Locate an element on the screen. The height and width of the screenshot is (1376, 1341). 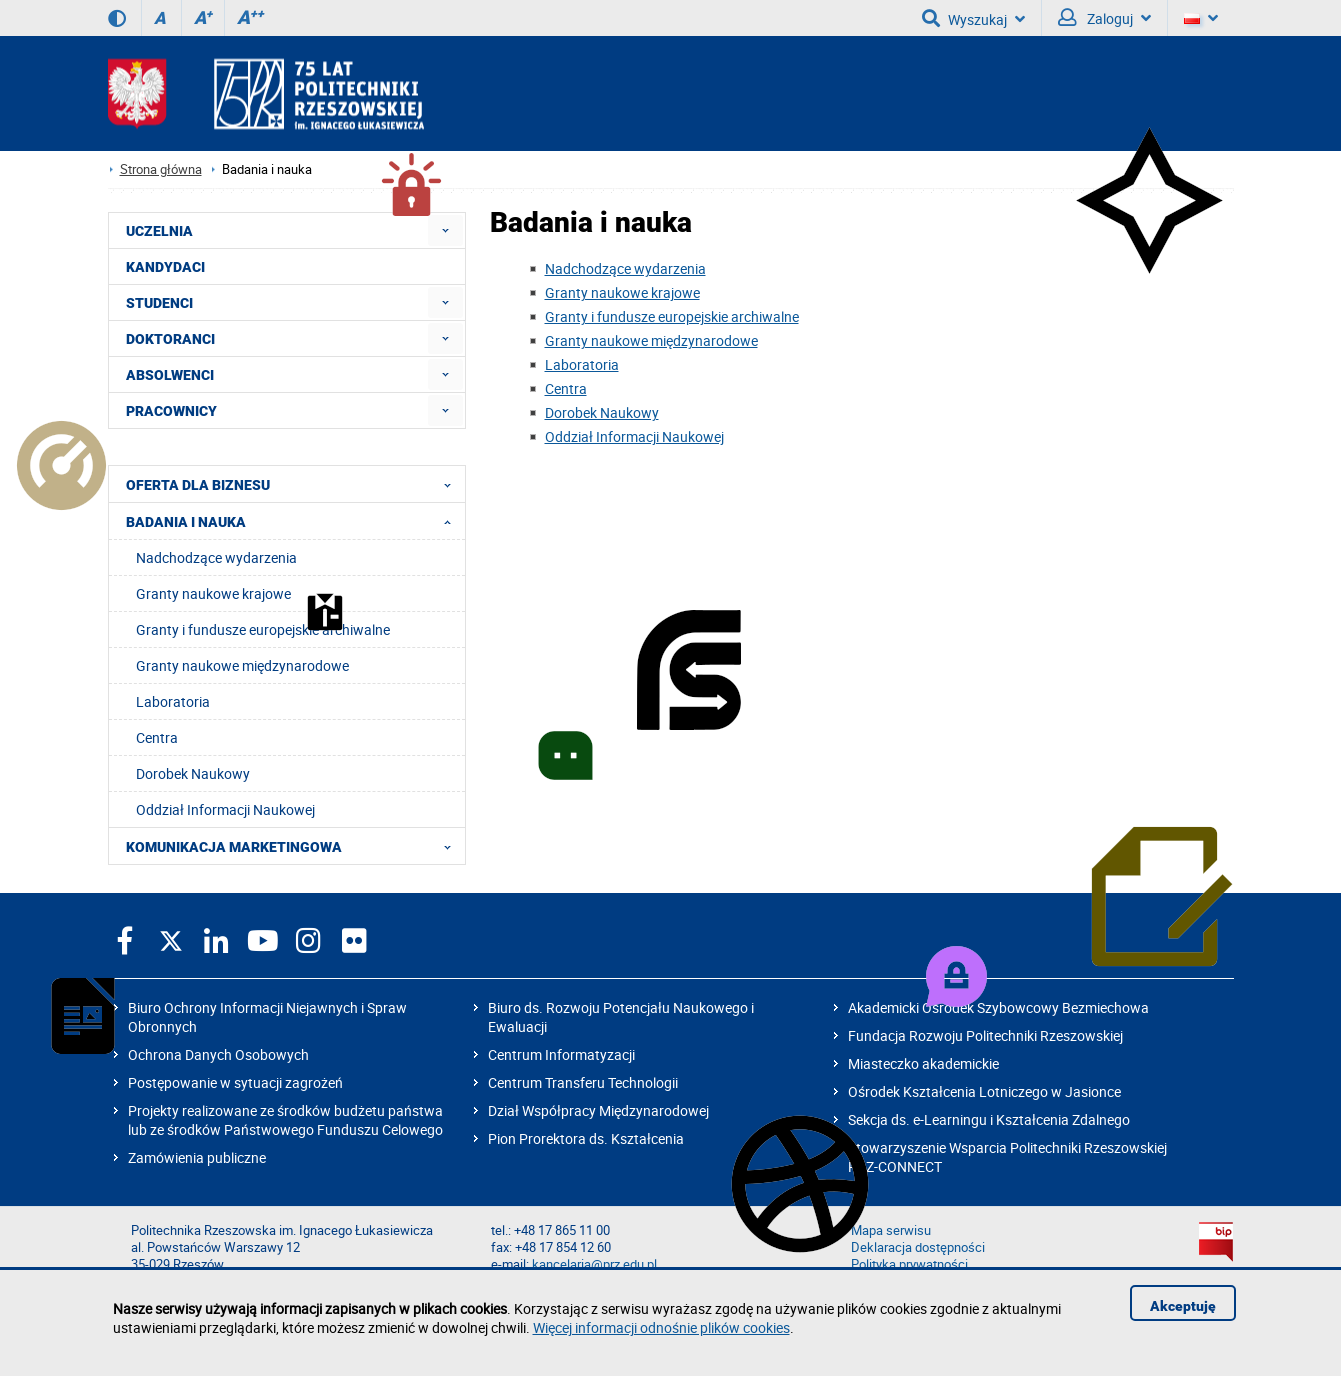
browse clothing or apparel items is located at coordinates (325, 611).